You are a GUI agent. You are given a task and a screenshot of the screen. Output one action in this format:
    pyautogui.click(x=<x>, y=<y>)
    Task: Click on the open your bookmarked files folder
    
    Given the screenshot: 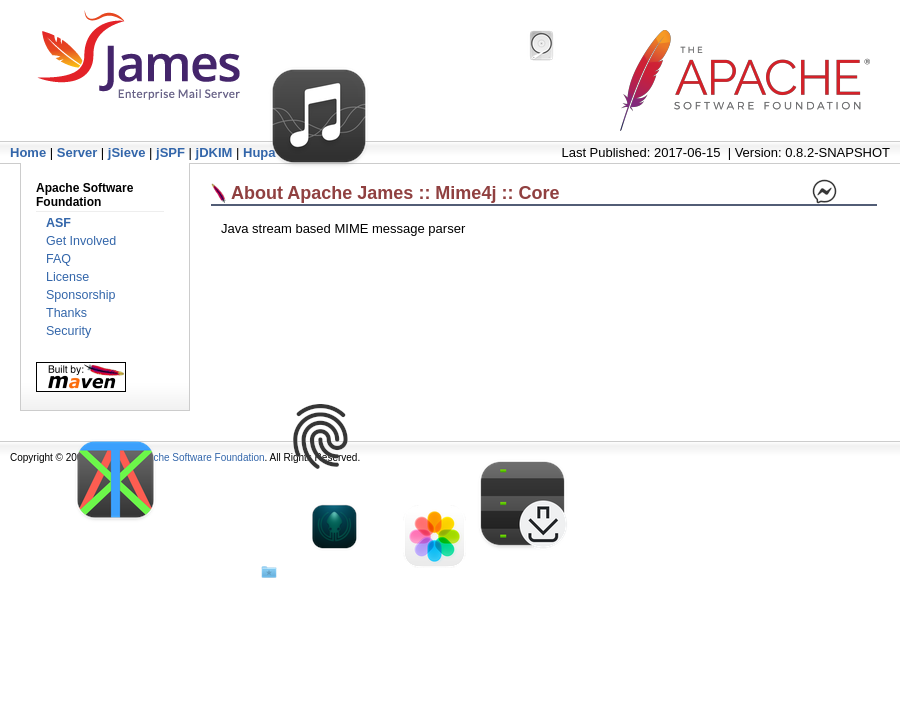 What is the action you would take?
    pyautogui.click(x=269, y=572)
    